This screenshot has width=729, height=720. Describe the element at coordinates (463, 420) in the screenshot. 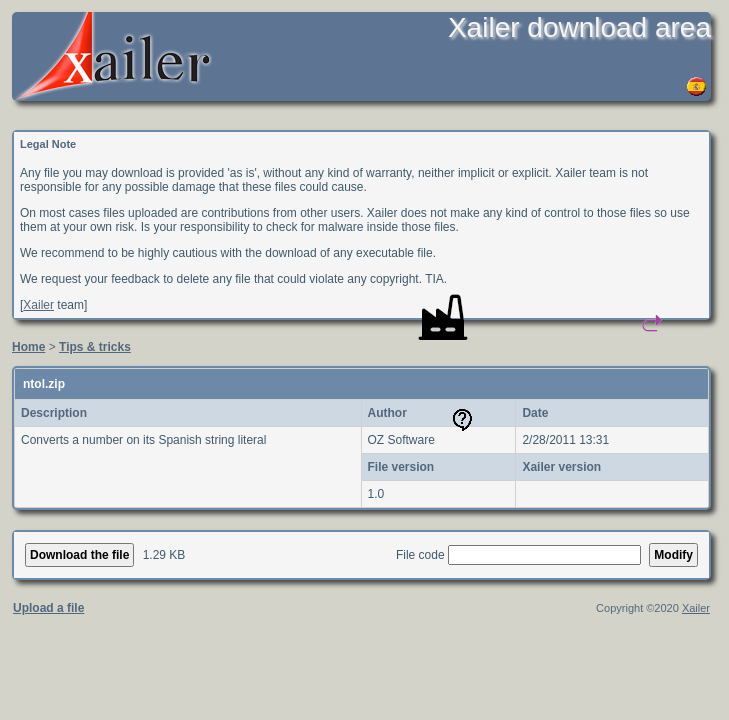

I see `contact customer support` at that location.